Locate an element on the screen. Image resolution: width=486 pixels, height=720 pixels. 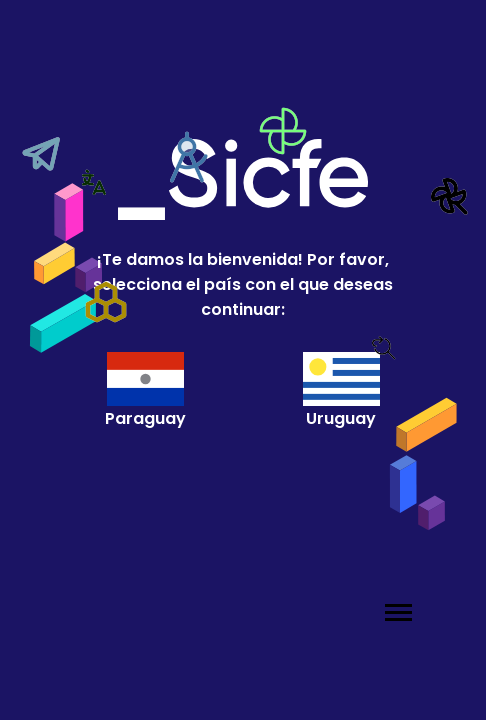
go to search panel is located at coordinates (384, 348).